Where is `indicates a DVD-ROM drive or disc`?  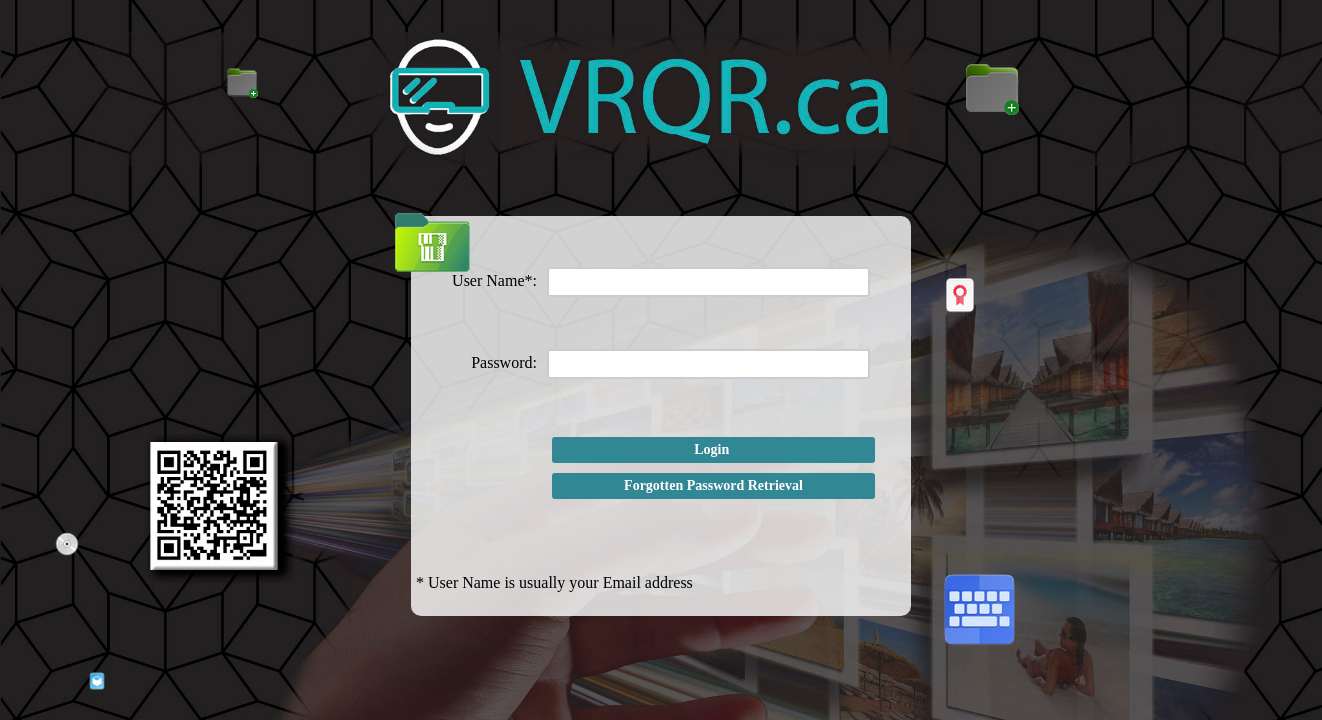
indicates a DVD-ROM drive or disc is located at coordinates (67, 544).